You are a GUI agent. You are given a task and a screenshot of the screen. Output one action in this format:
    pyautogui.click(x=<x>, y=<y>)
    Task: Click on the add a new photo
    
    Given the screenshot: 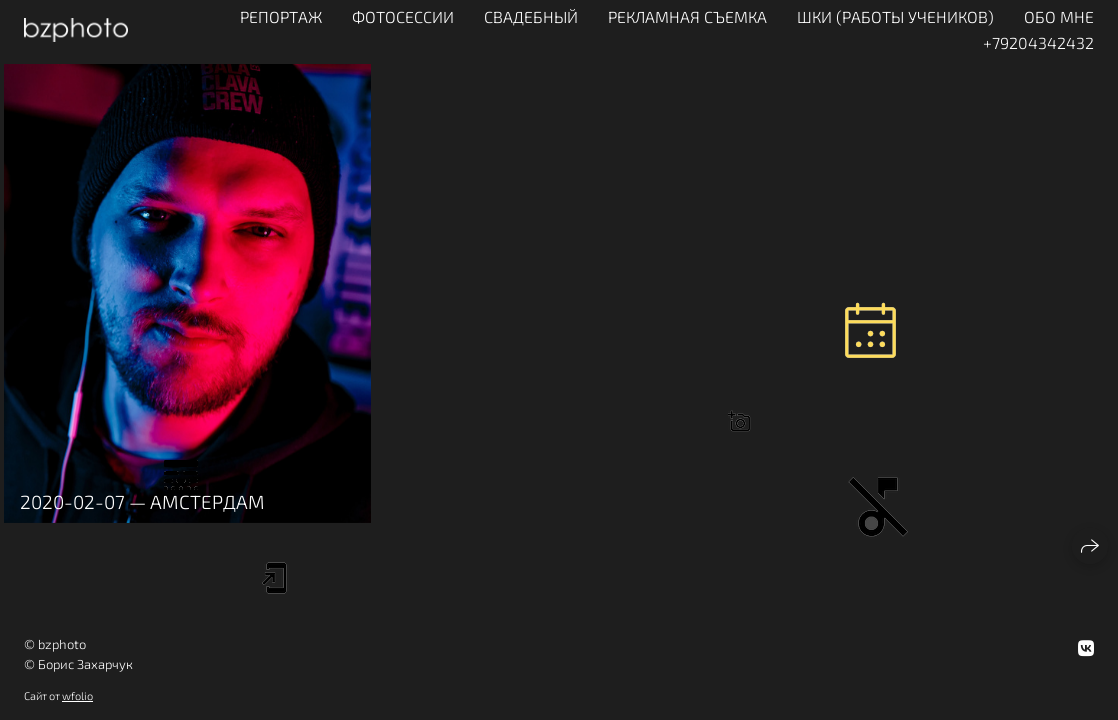 What is the action you would take?
    pyautogui.click(x=739, y=421)
    